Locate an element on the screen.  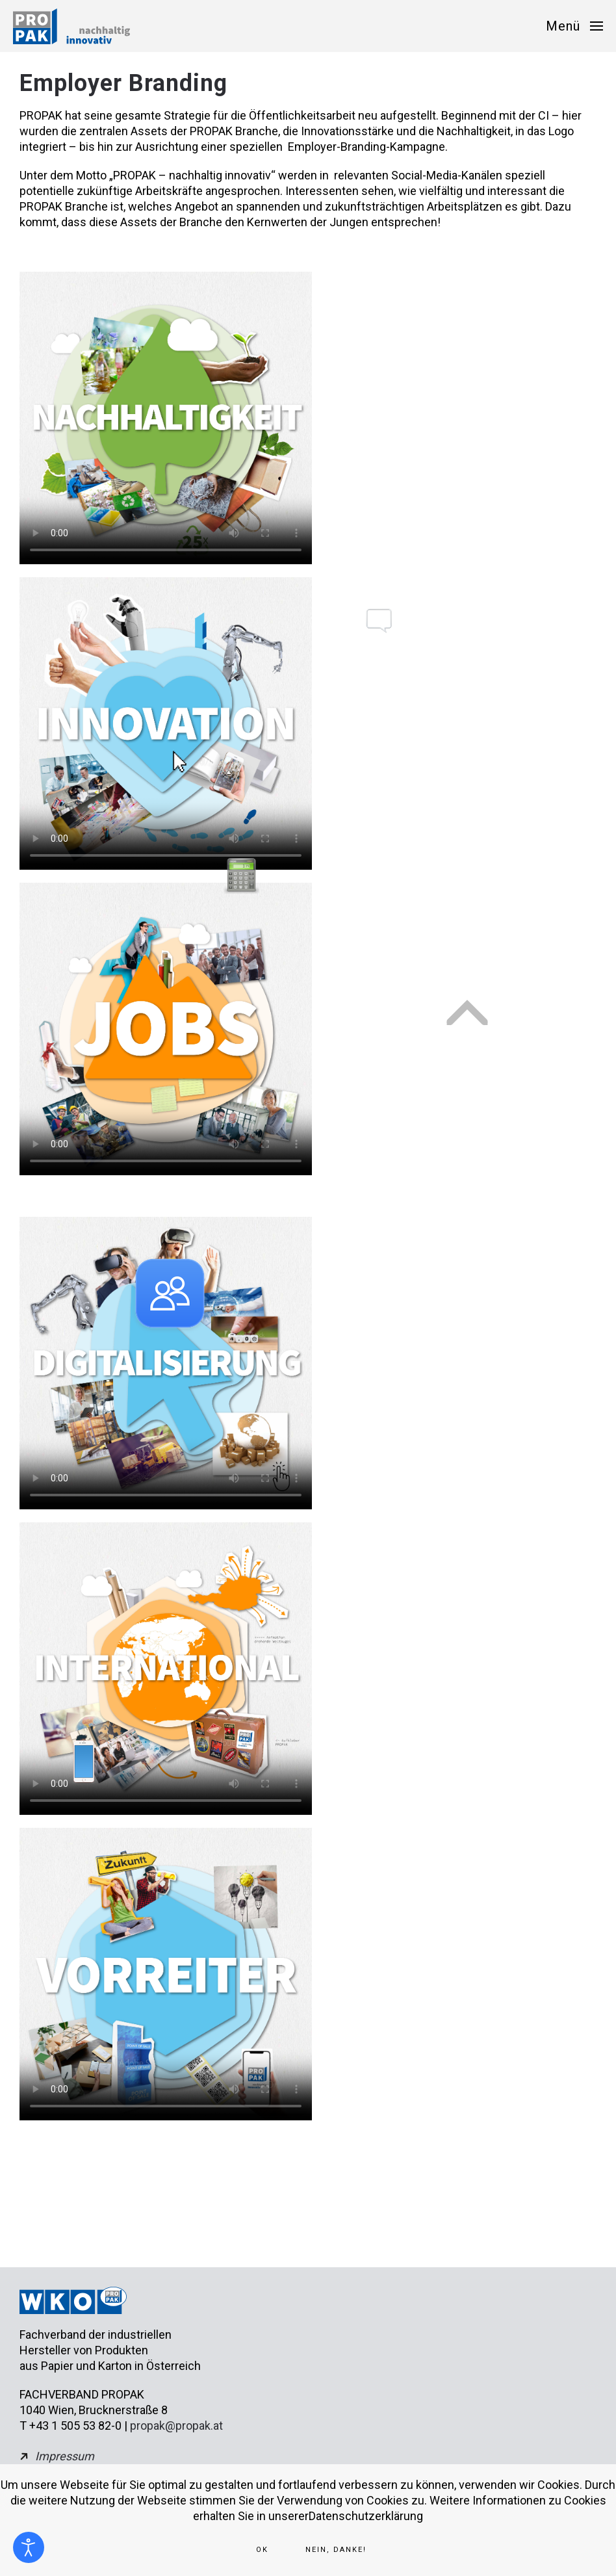
manage user accounts and profiles is located at coordinates (170, 1294).